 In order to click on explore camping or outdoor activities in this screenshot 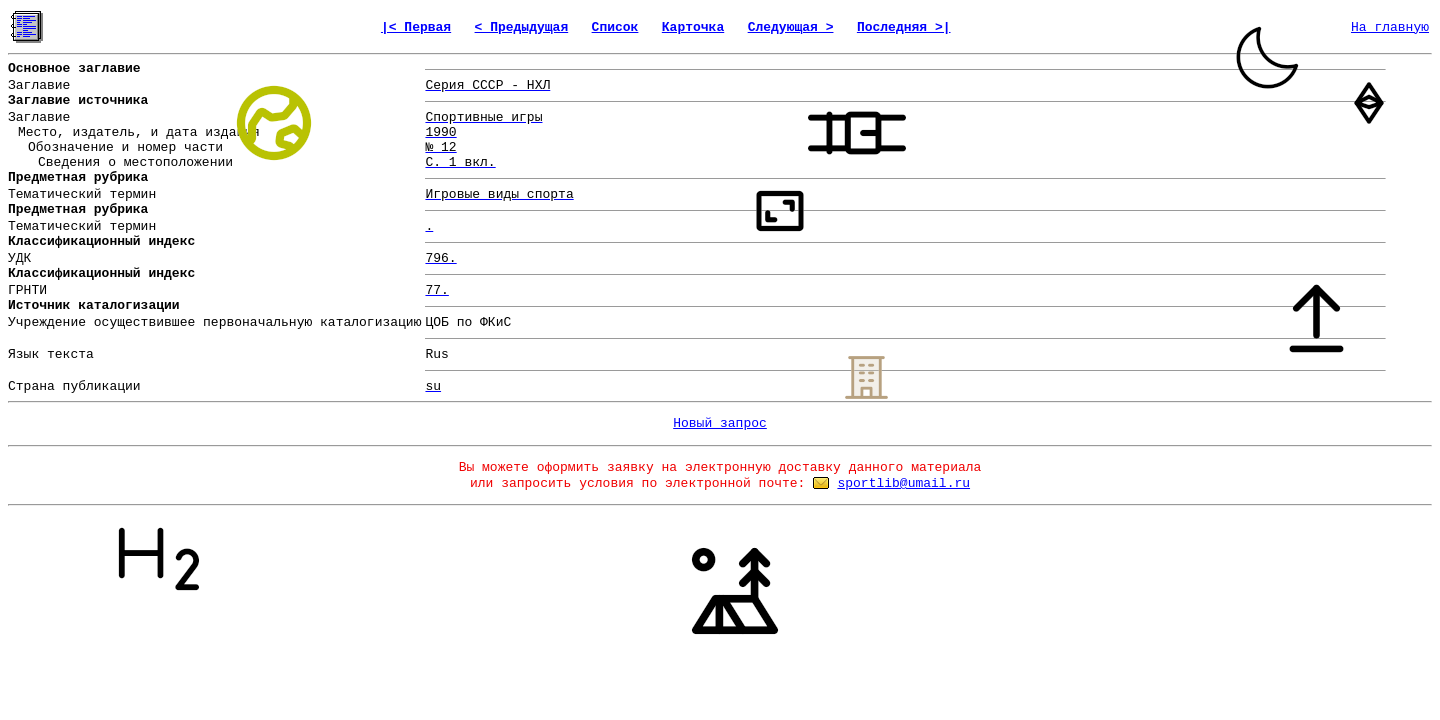, I will do `click(735, 591)`.